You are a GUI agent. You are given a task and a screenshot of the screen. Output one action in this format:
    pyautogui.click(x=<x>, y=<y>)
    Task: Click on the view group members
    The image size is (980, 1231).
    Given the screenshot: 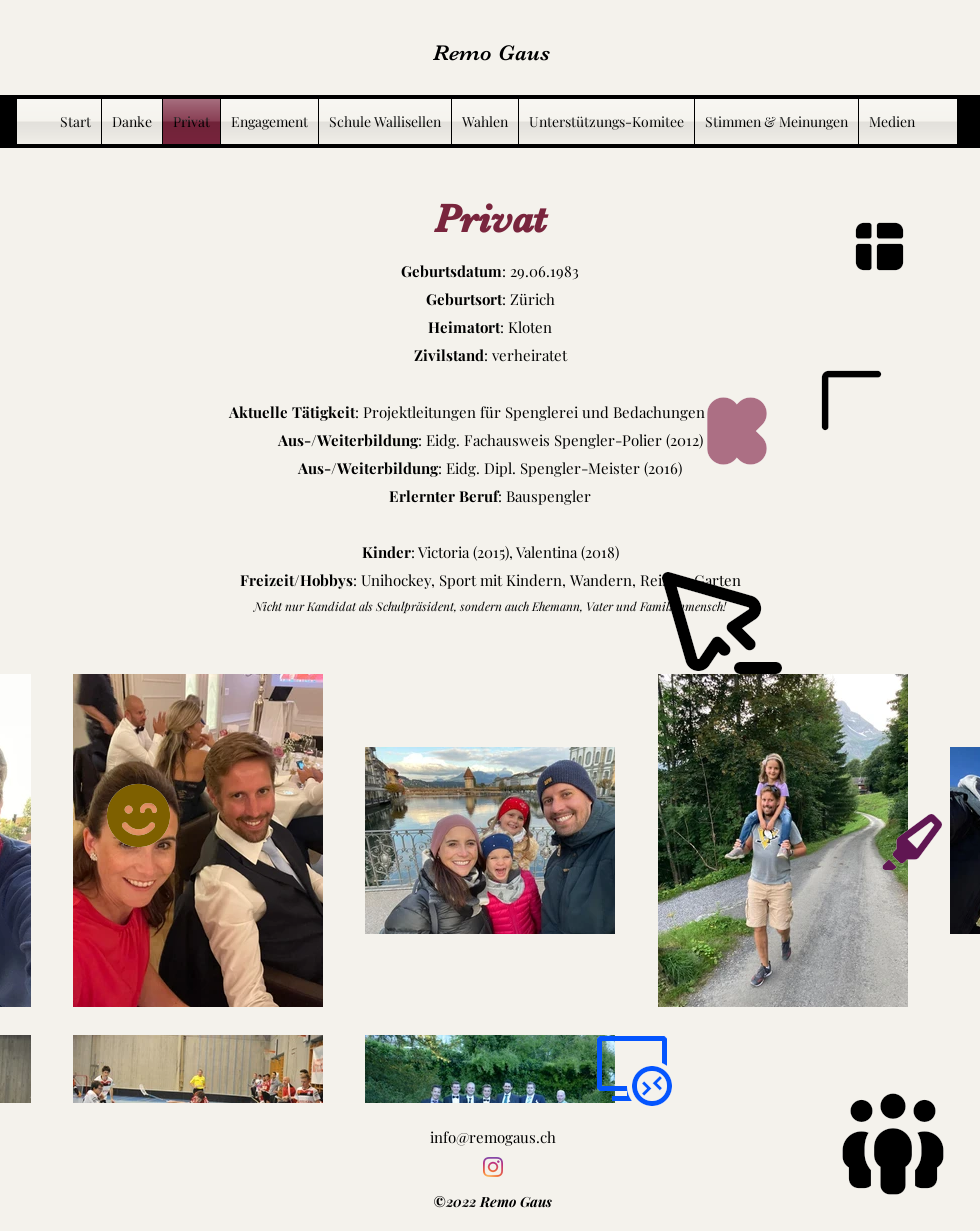 What is the action you would take?
    pyautogui.click(x=893, y=1144)
    